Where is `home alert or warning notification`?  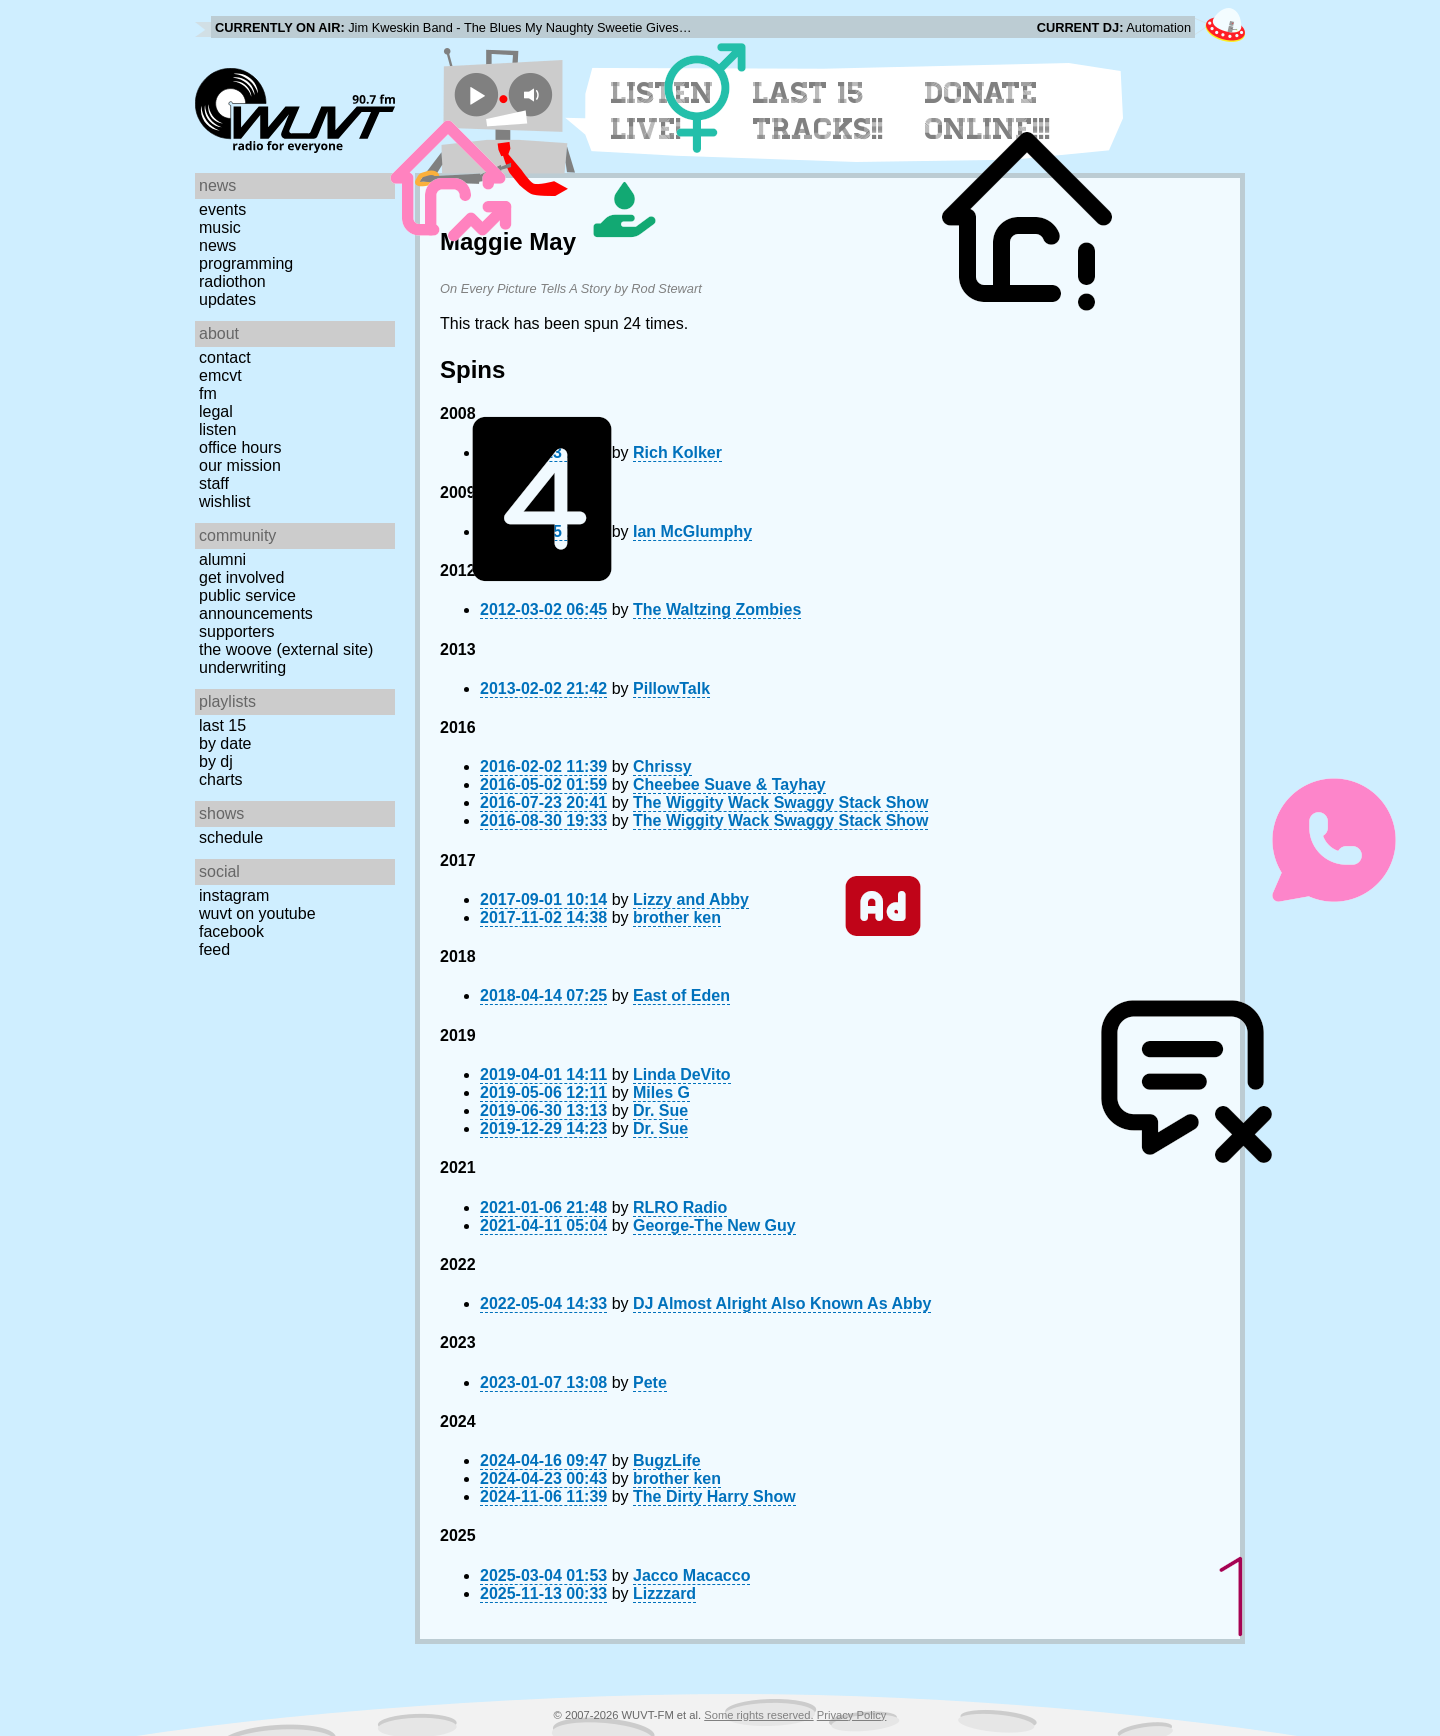 home alert or warning notification is located at coordinates (1027, 217).